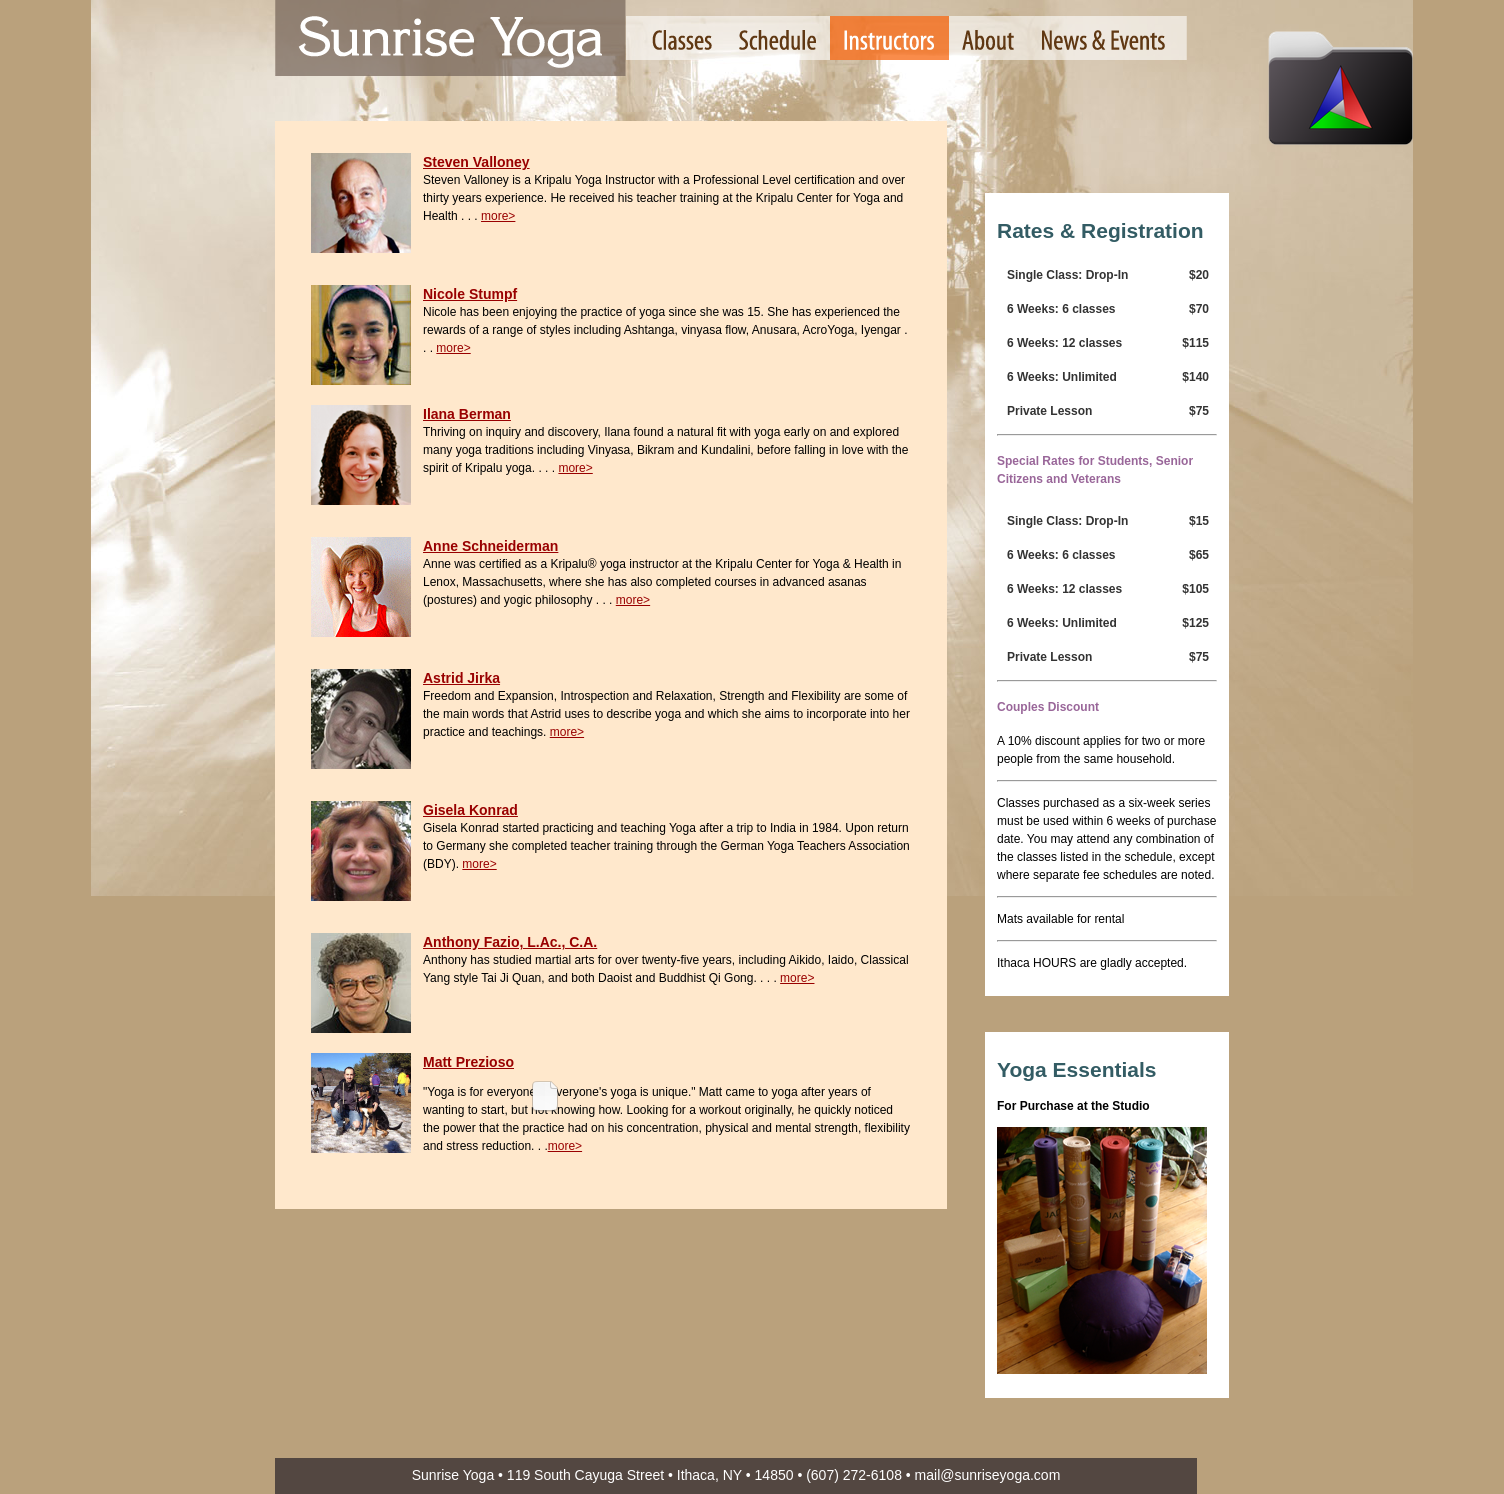 Image resolution: width=1504 pixels, height=1494 pixels. I want to click on folder containing cmake build configuration files, so click(1340, 92).